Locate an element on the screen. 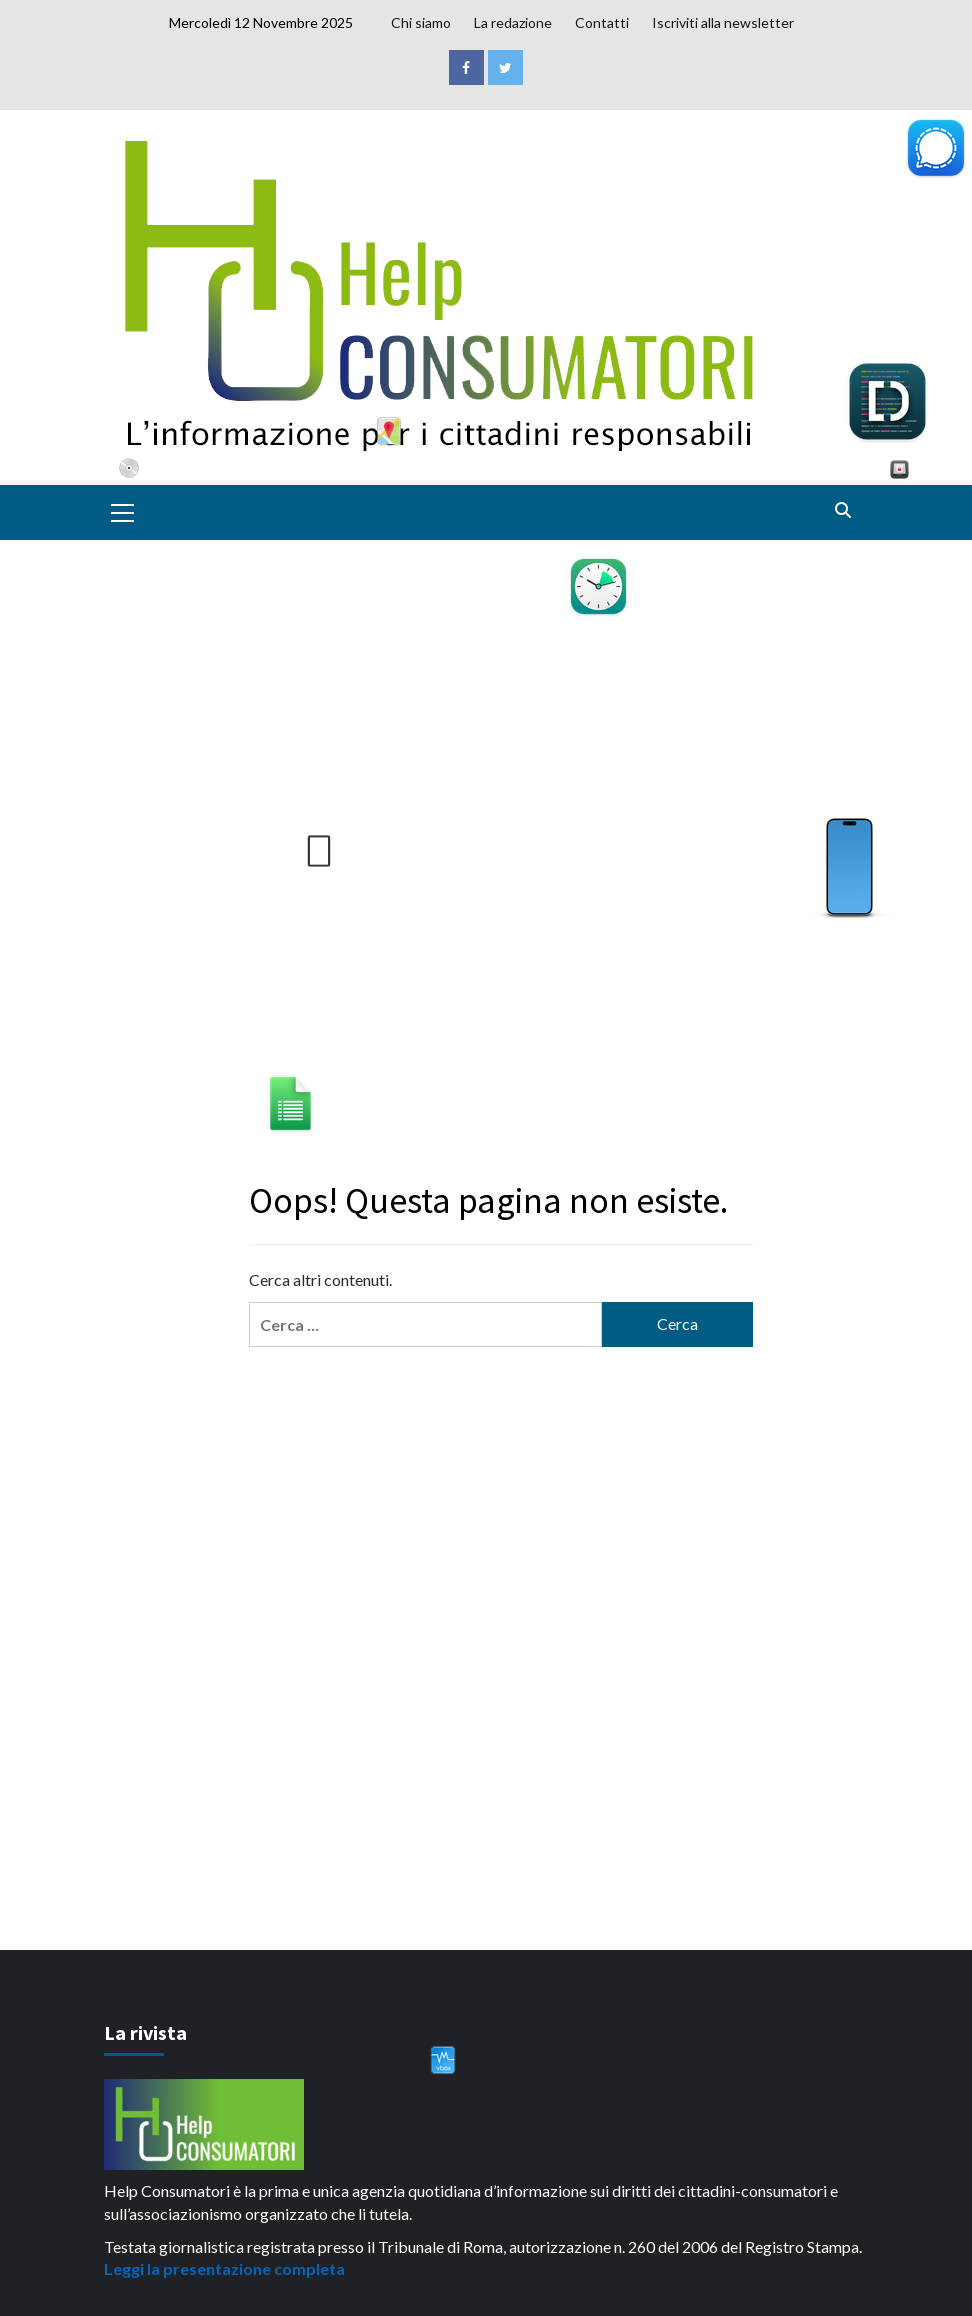 Image resolution: width=972 pixels, height=2316 pixels. access encryption and security settings is located at coordinates (899, 469).